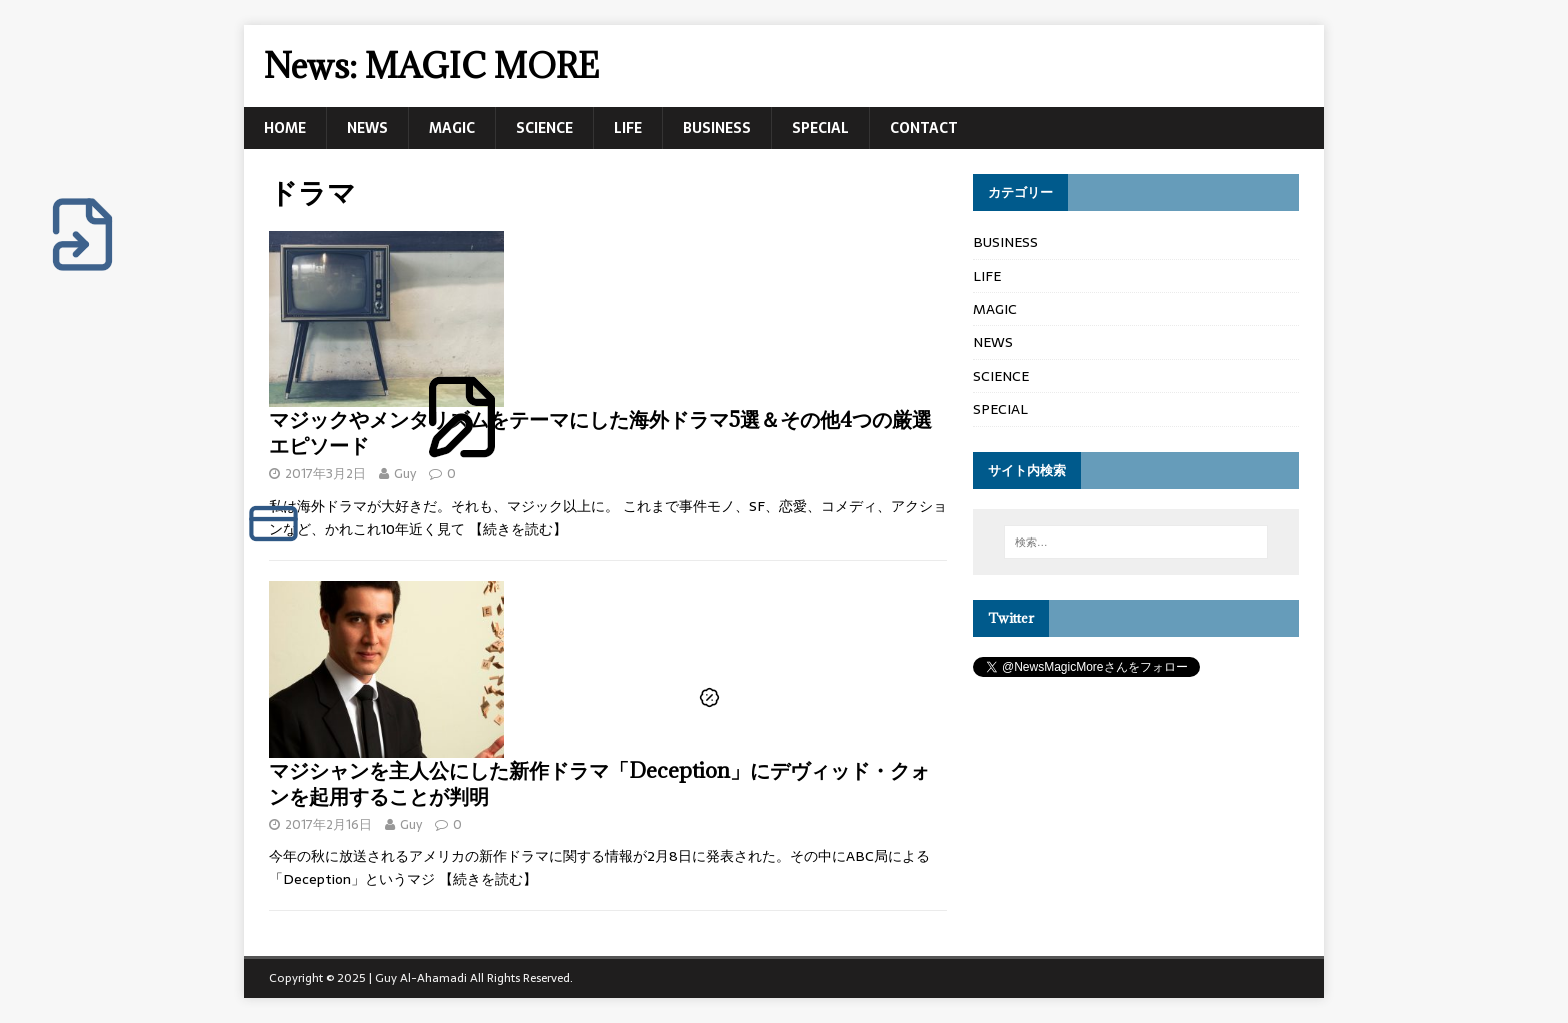 The width and height of the screenshot is (1568, 1023). I want to click on edit this document, so click(462, 417).